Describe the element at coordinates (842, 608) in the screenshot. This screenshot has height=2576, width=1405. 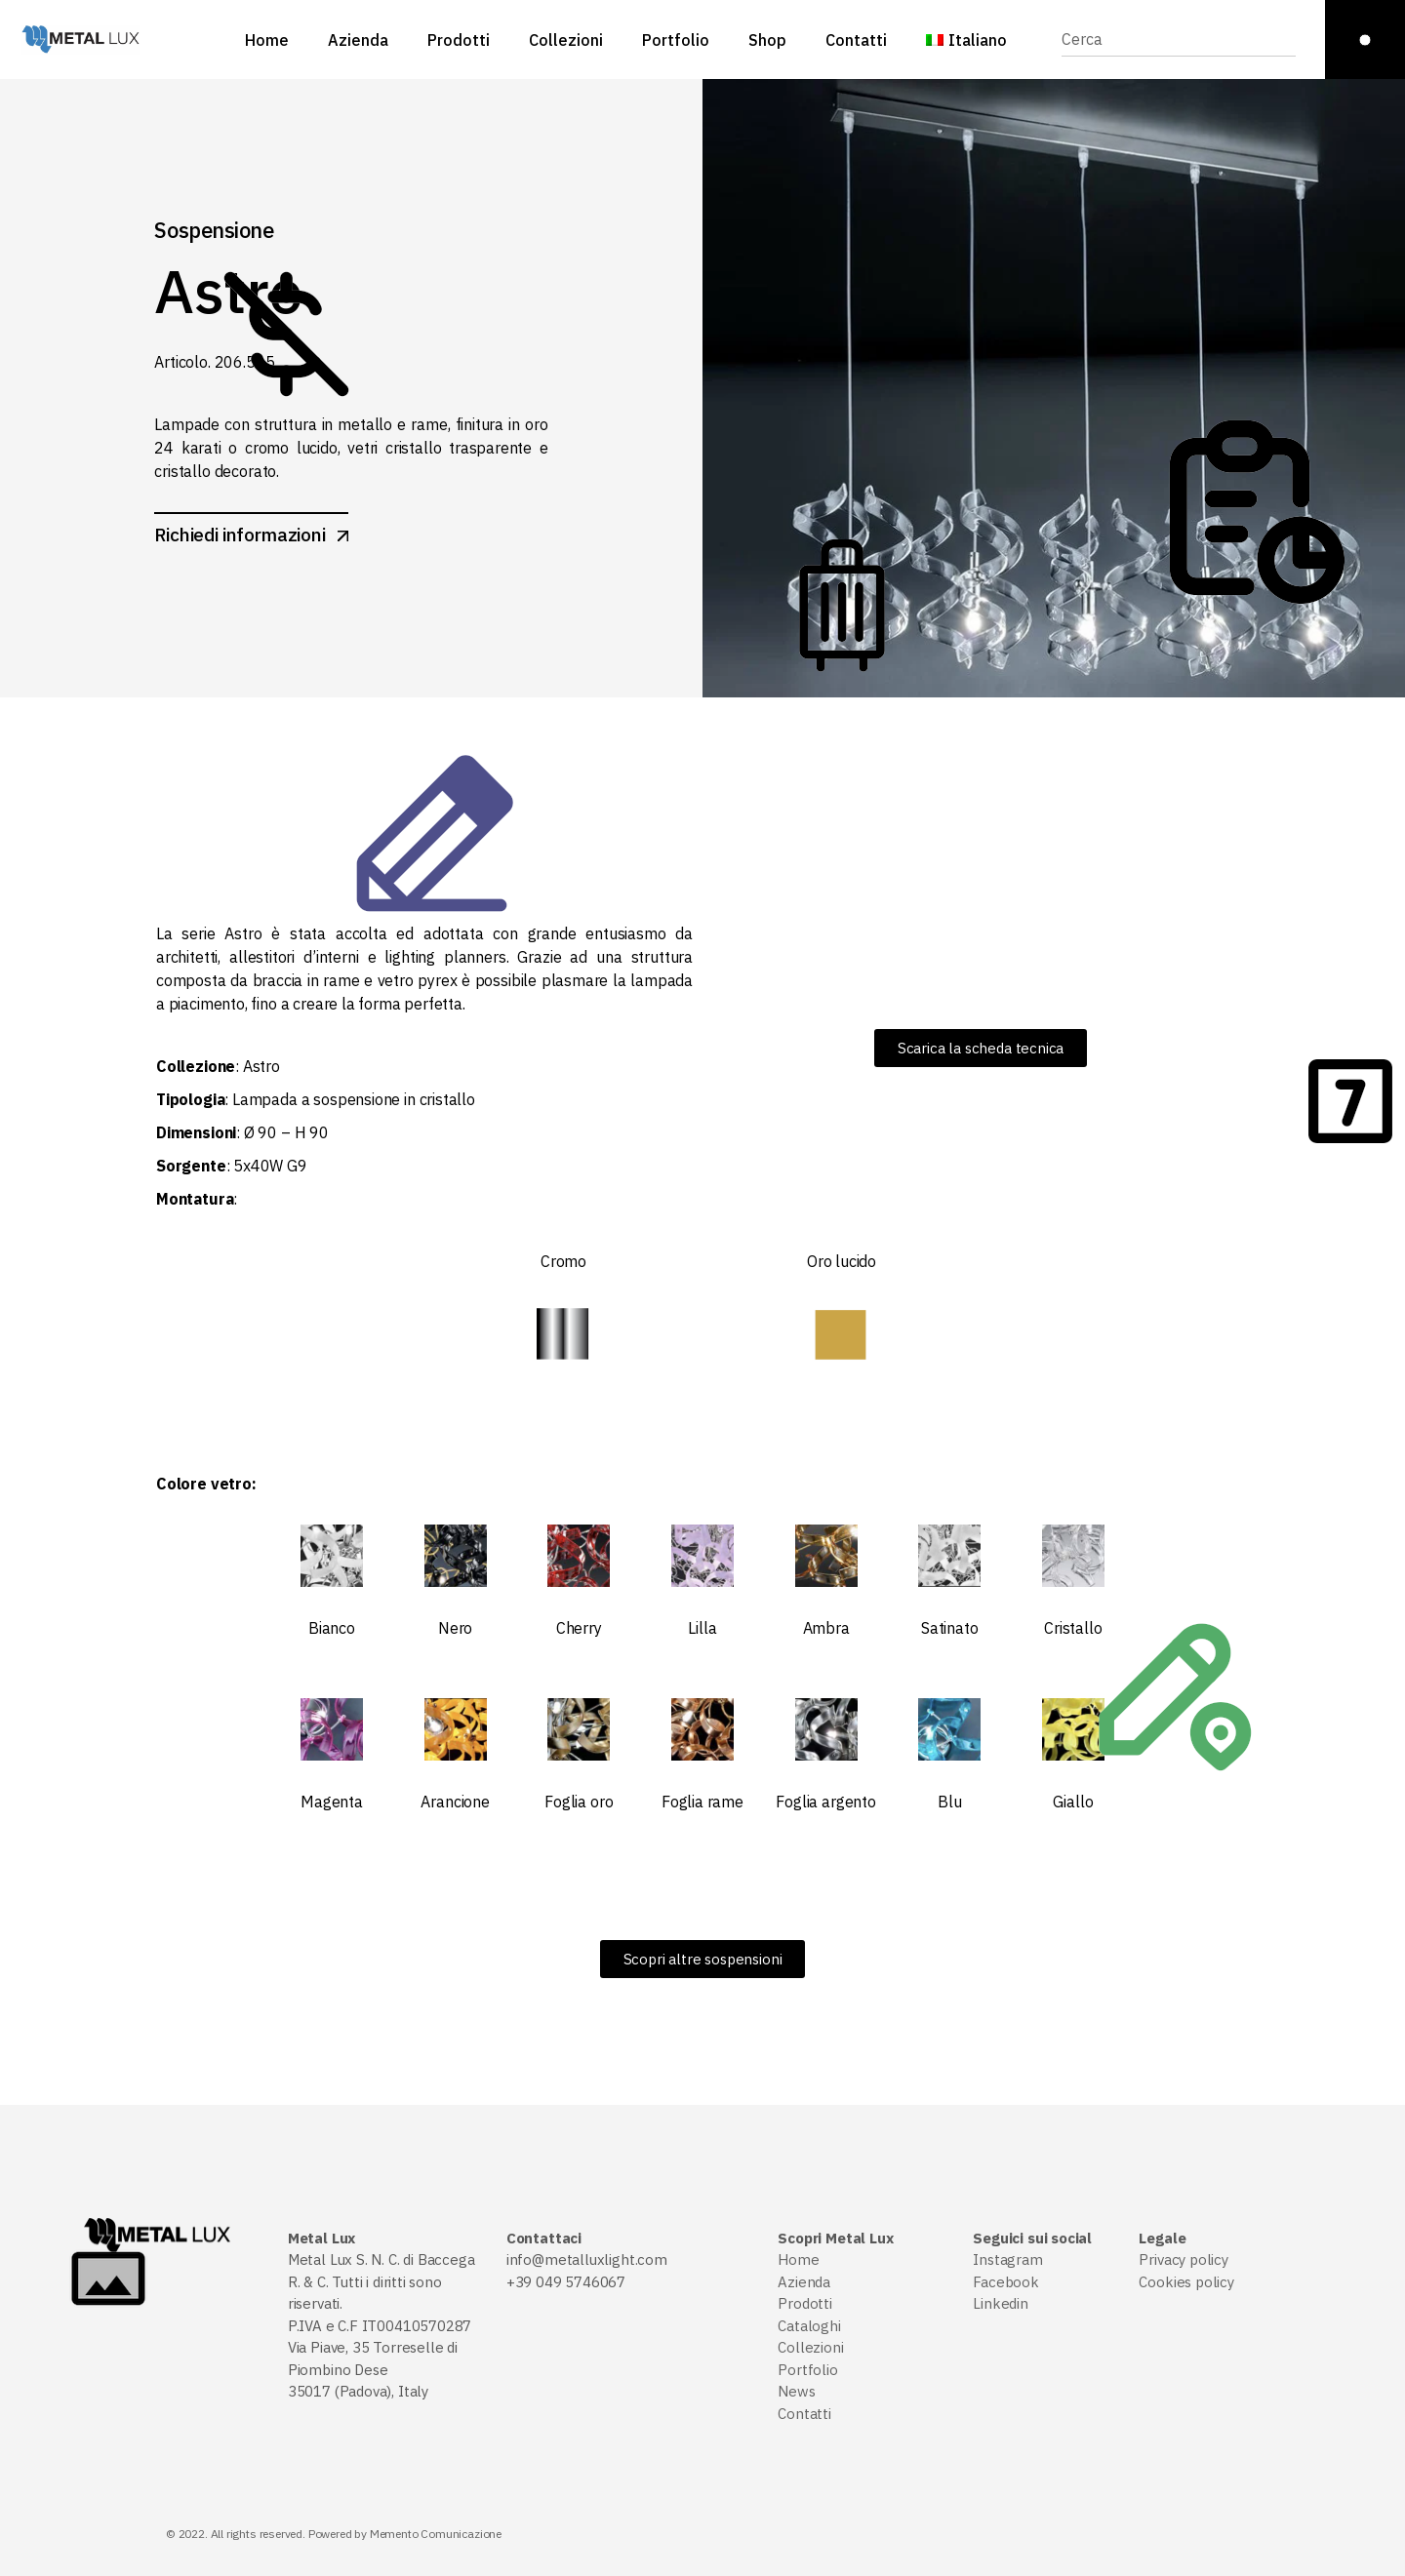
I see `access travel or trip planning features` at that location.